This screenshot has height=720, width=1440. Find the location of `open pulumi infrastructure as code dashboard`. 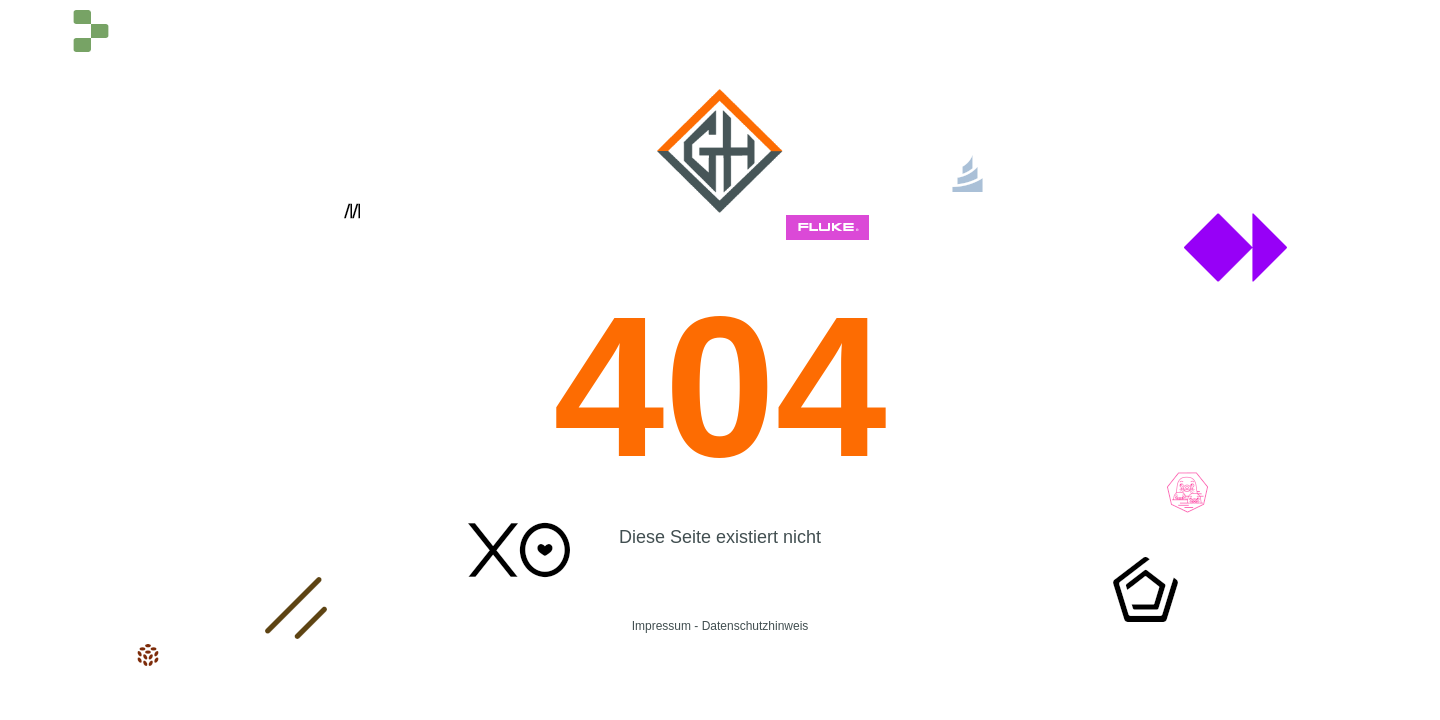

open pulumi infrastructure as code dashboard is located at coordinates (148, 655).